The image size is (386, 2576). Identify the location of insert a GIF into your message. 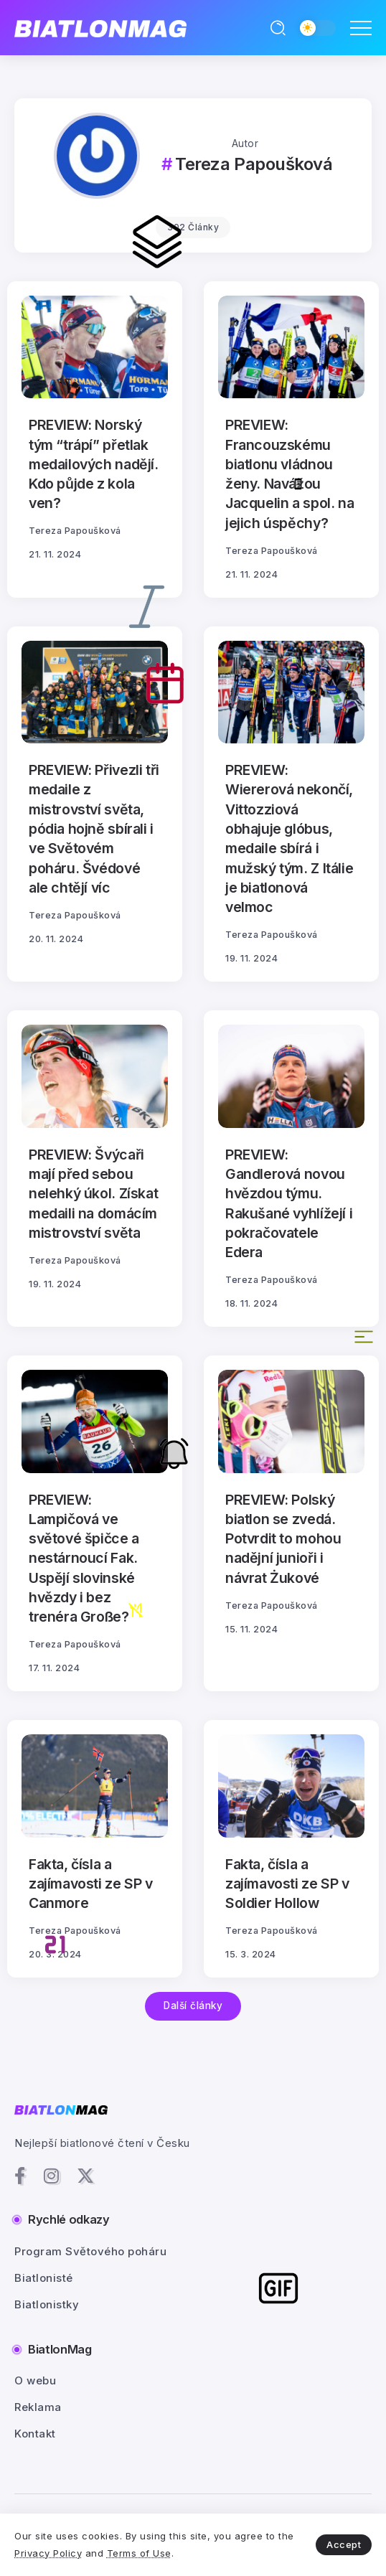
(278, 2288).